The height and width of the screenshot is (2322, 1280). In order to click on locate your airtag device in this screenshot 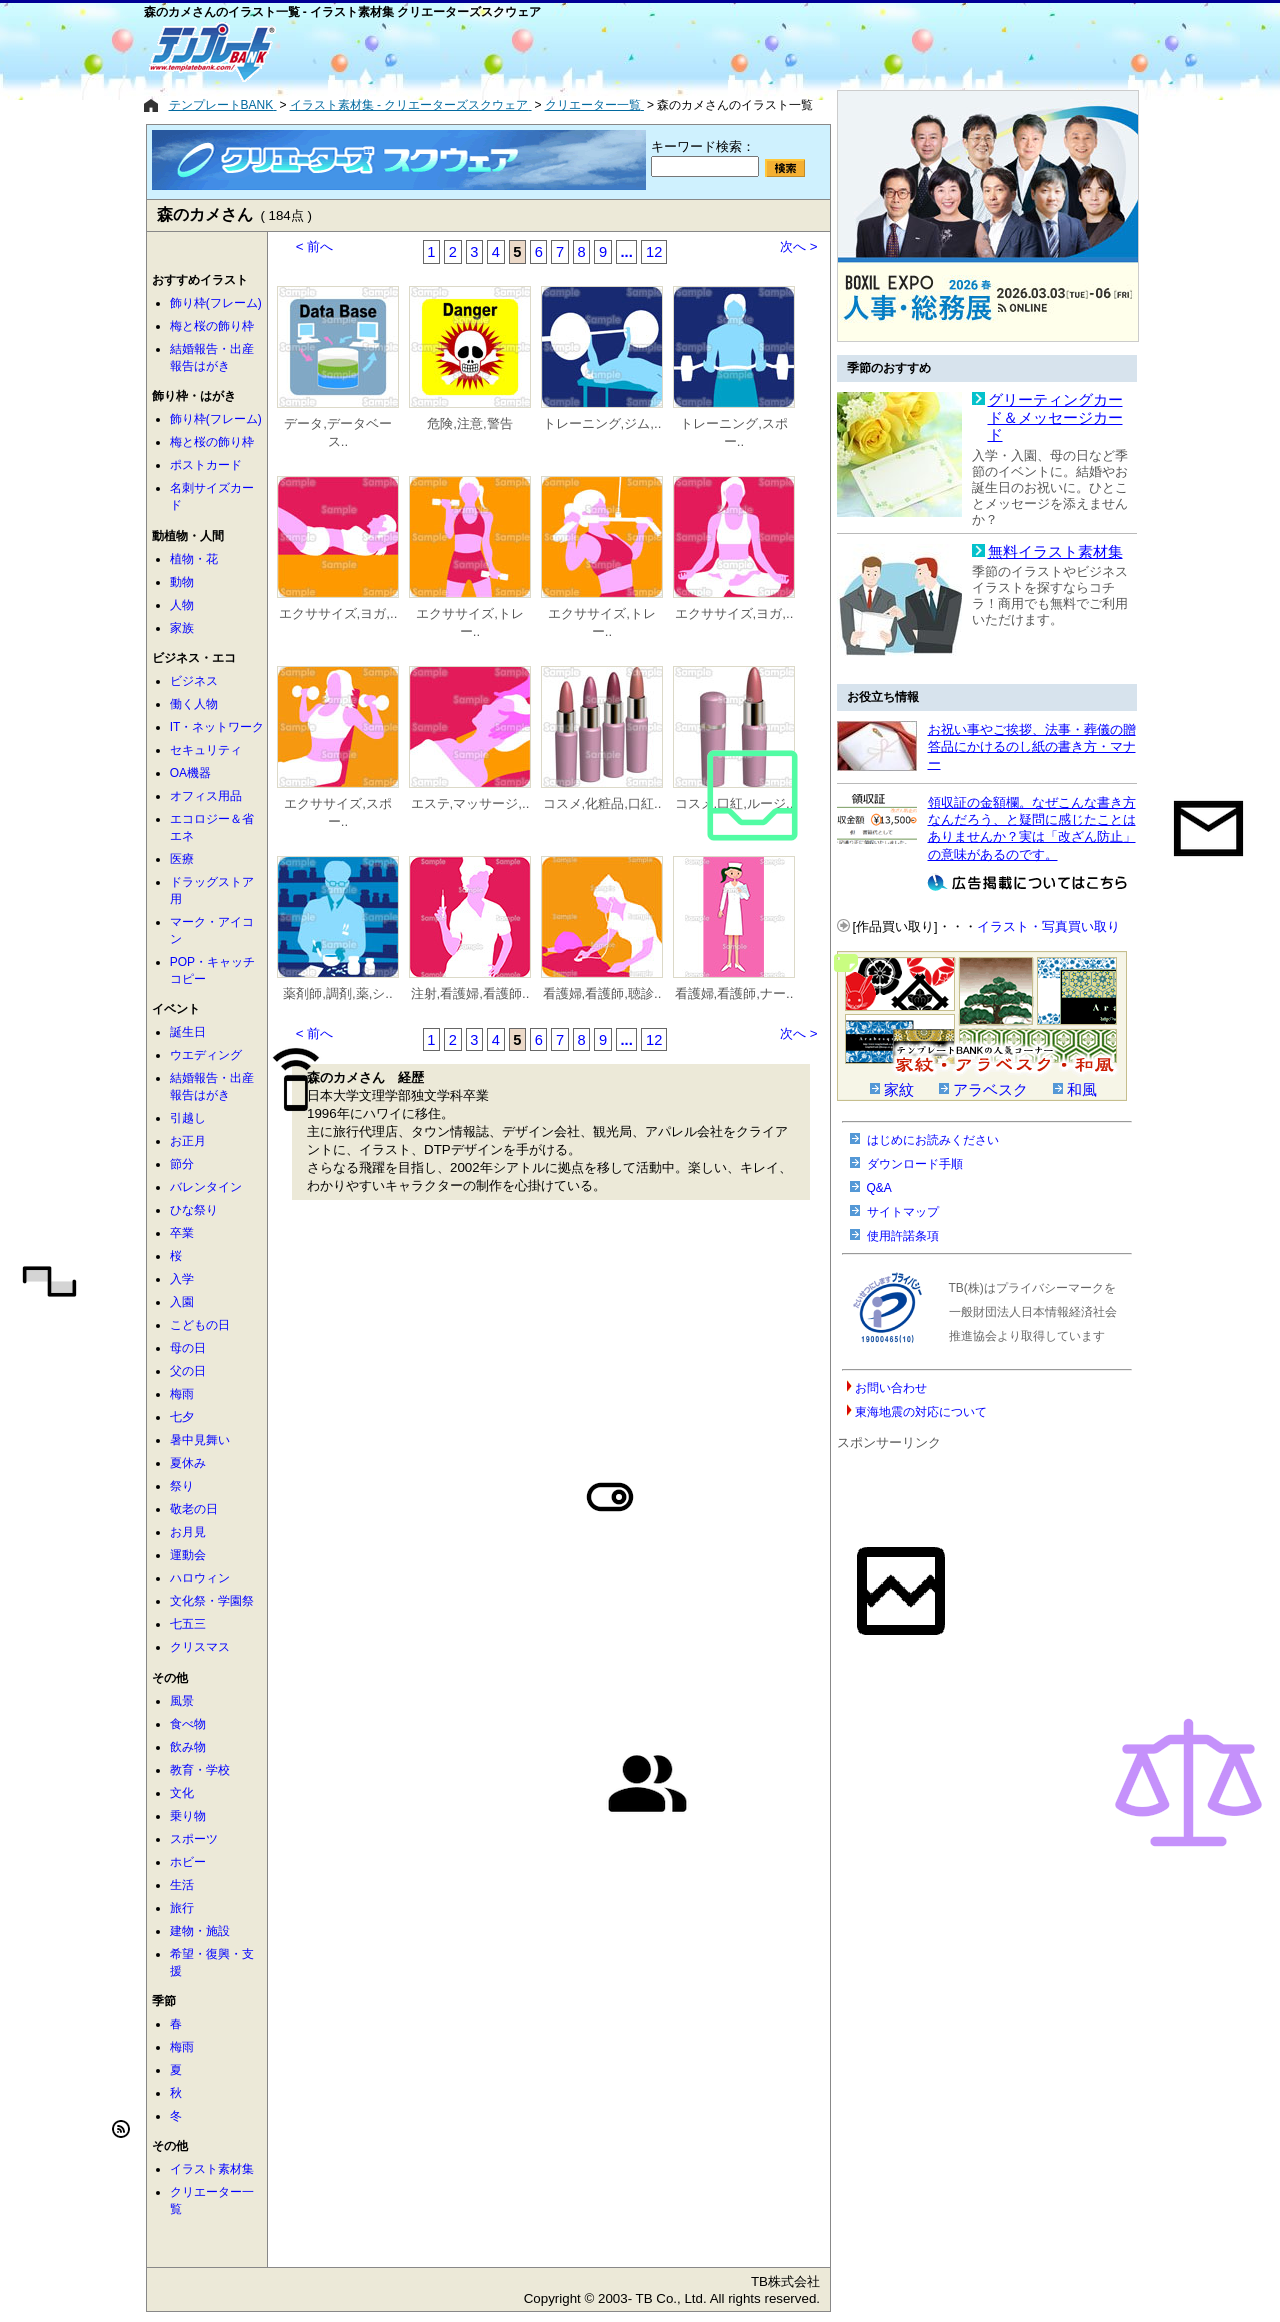, I will do `click(121, 2129)`.